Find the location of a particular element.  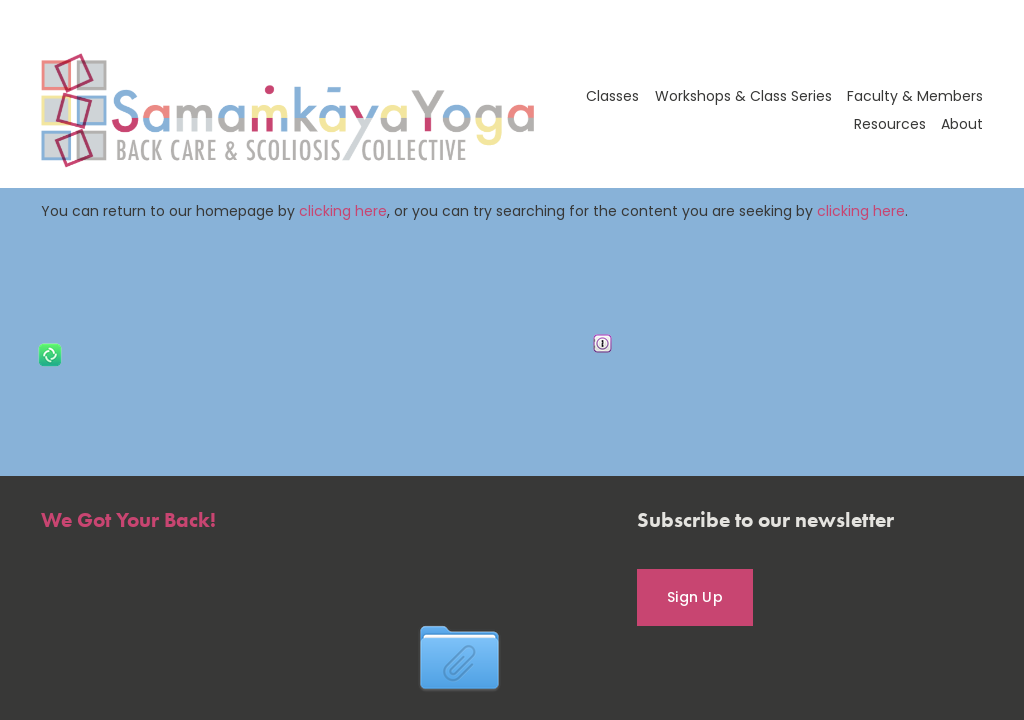

open folder containing email attachments is located at coordinates (459, 657).